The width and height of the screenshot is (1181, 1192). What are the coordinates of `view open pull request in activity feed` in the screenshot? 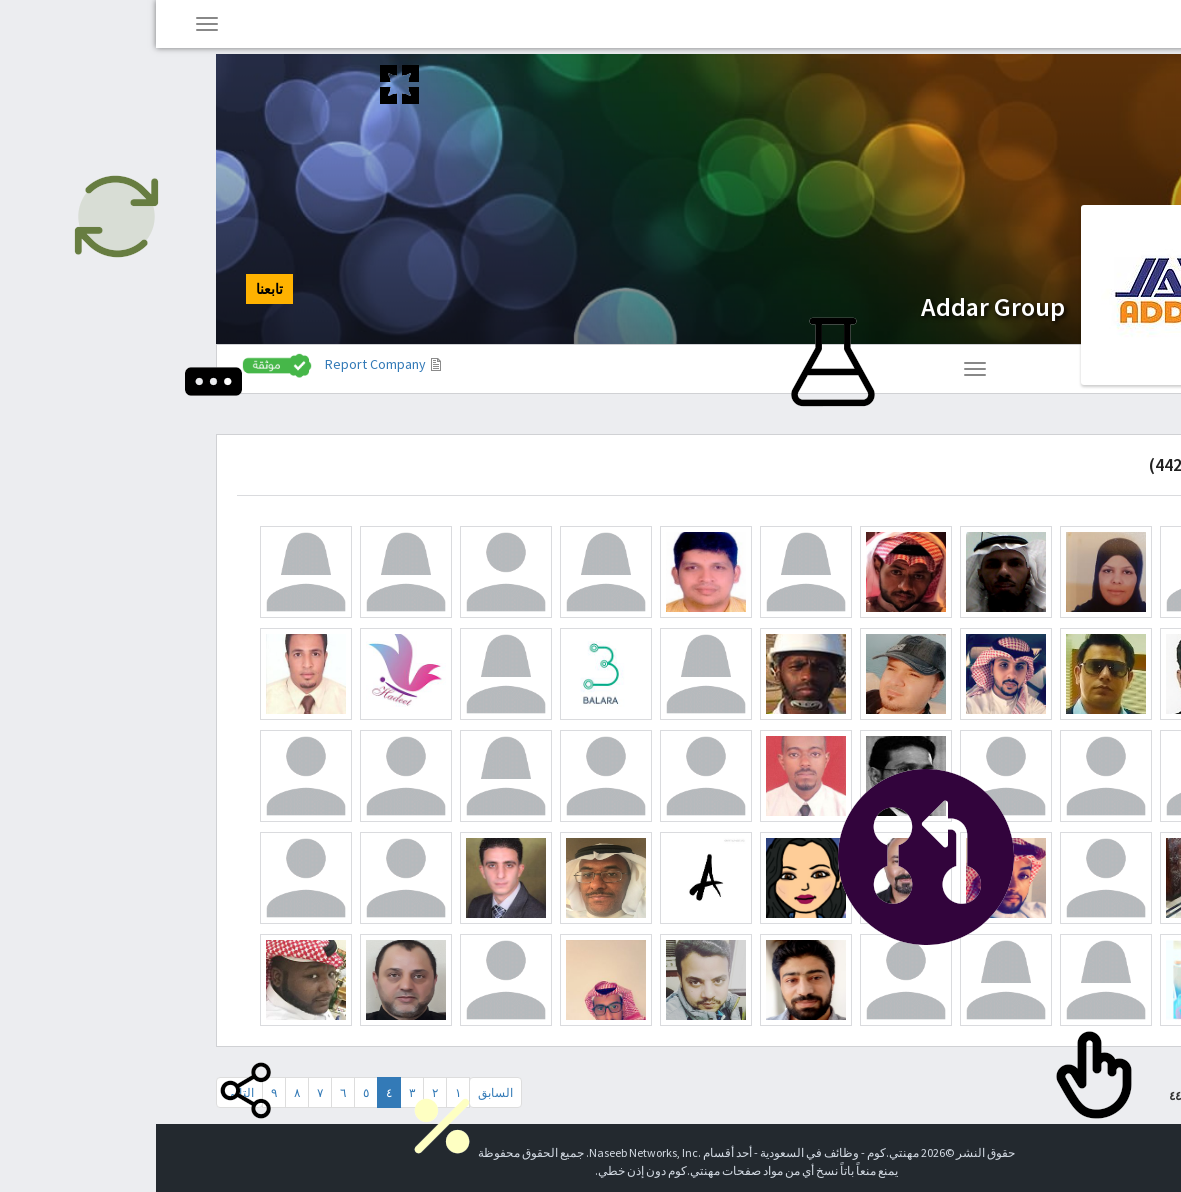 It's located at (926, 857).